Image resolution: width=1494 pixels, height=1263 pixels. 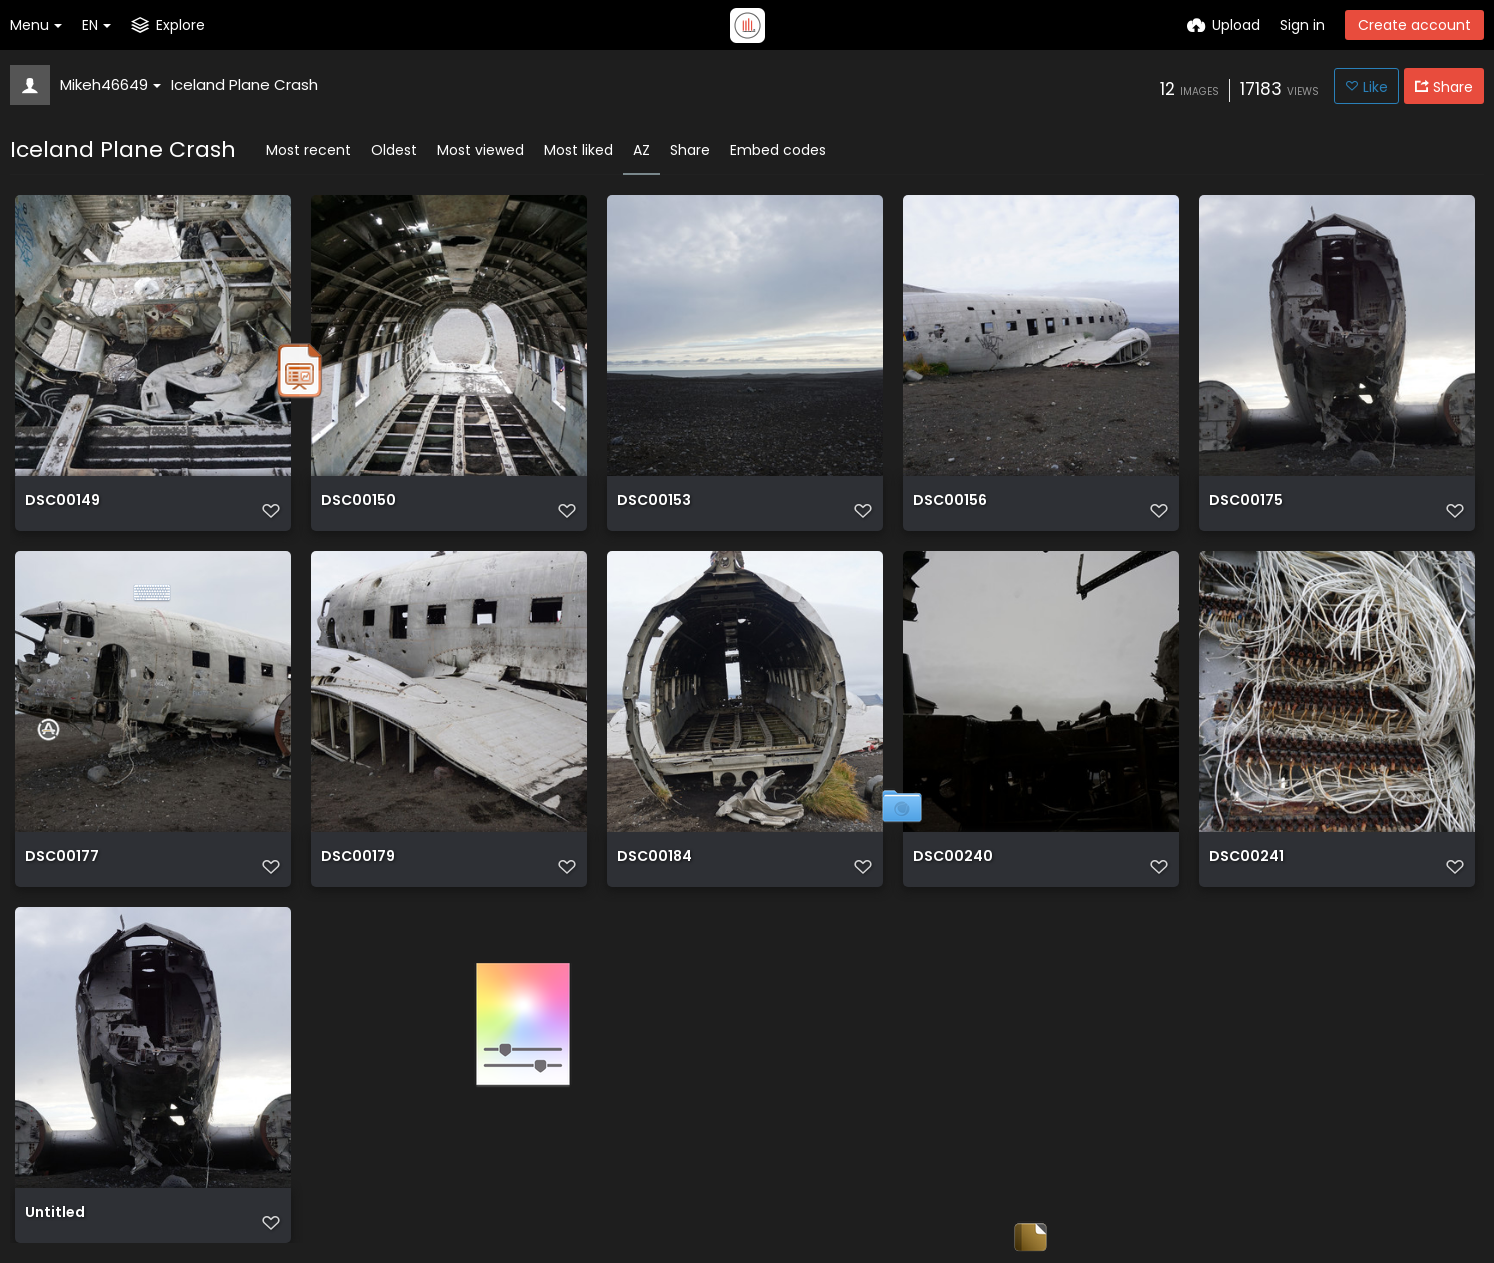 What do you see at coordinates (1030, 1236) in the screenshot?
I see `change desktop wallpaper settings` at bounding box center [1030, 1236].